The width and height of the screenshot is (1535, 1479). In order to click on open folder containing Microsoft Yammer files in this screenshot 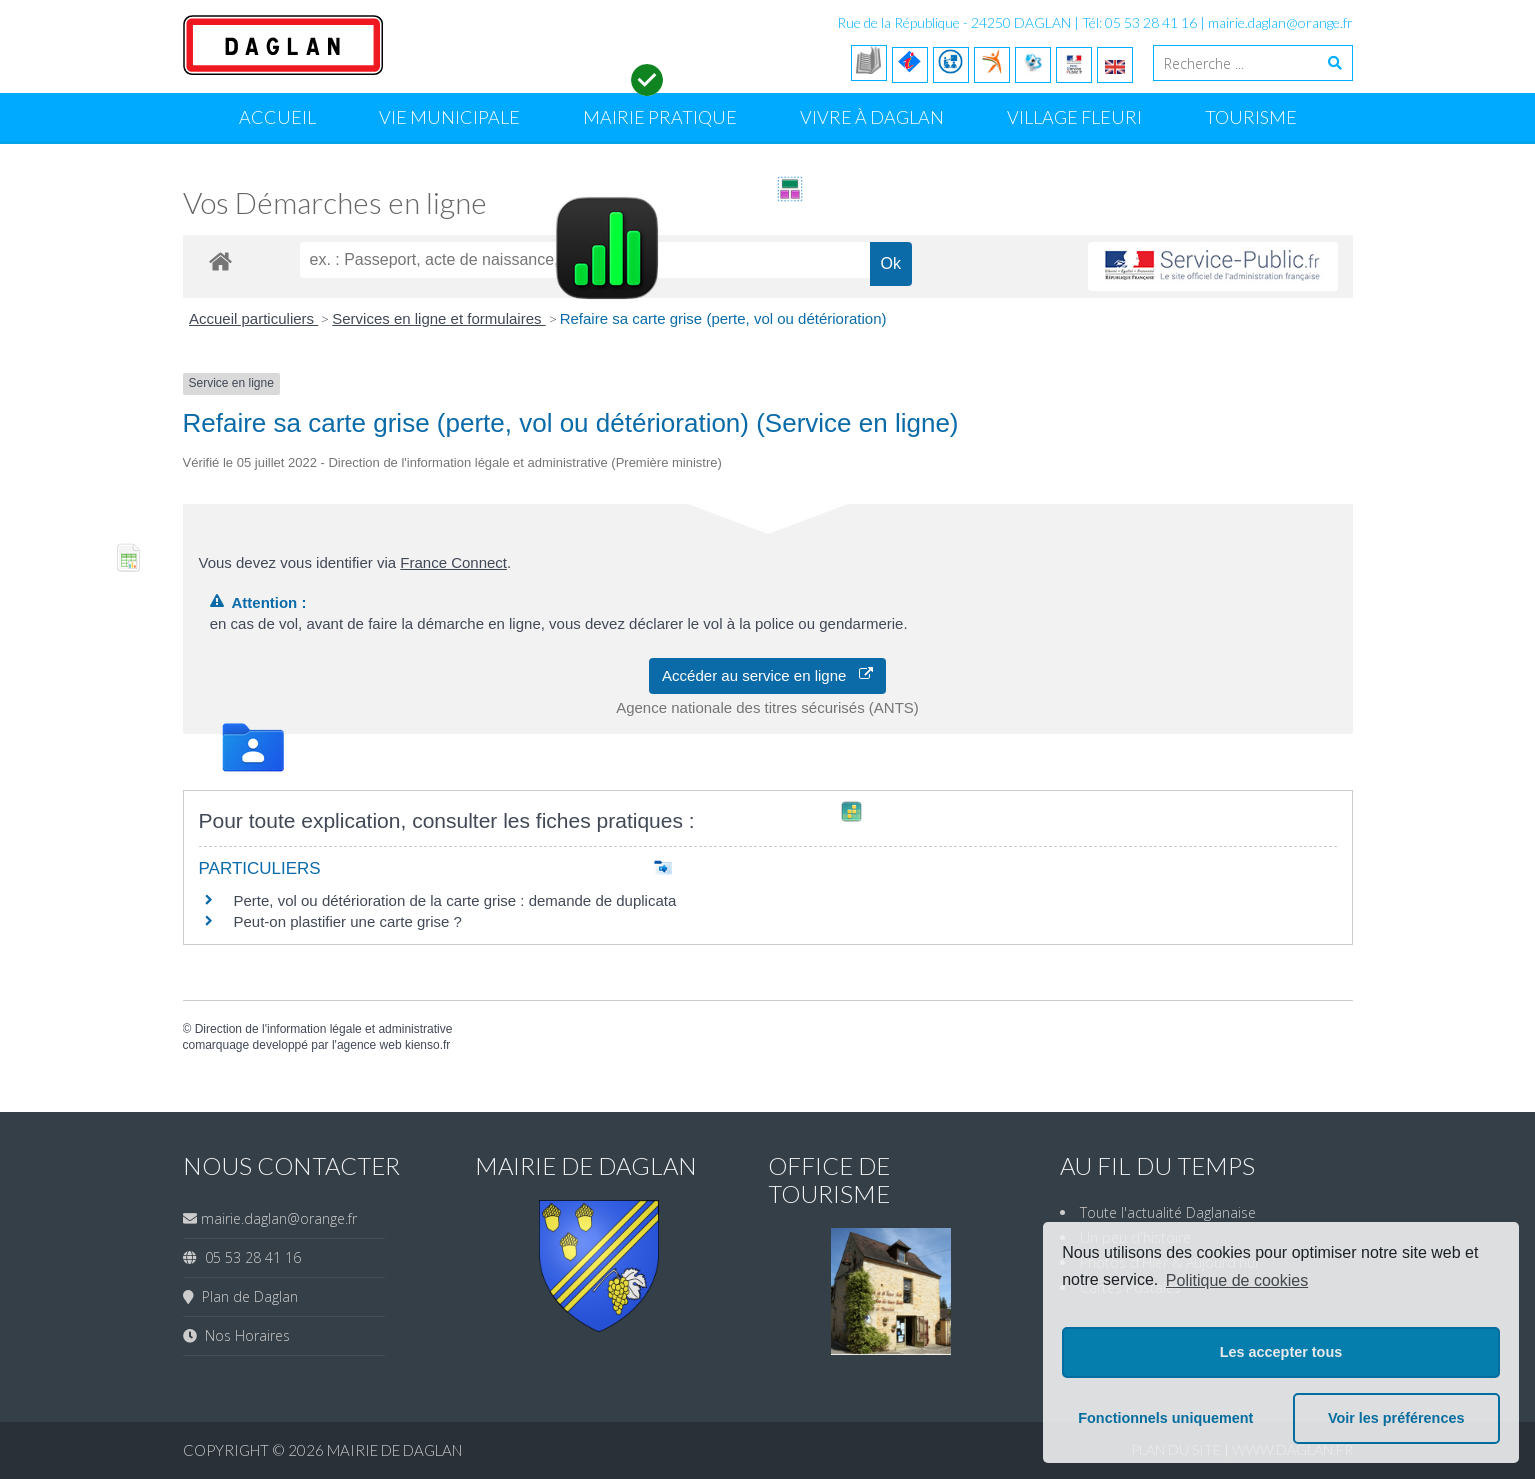, I will do `click(663, 868)`.